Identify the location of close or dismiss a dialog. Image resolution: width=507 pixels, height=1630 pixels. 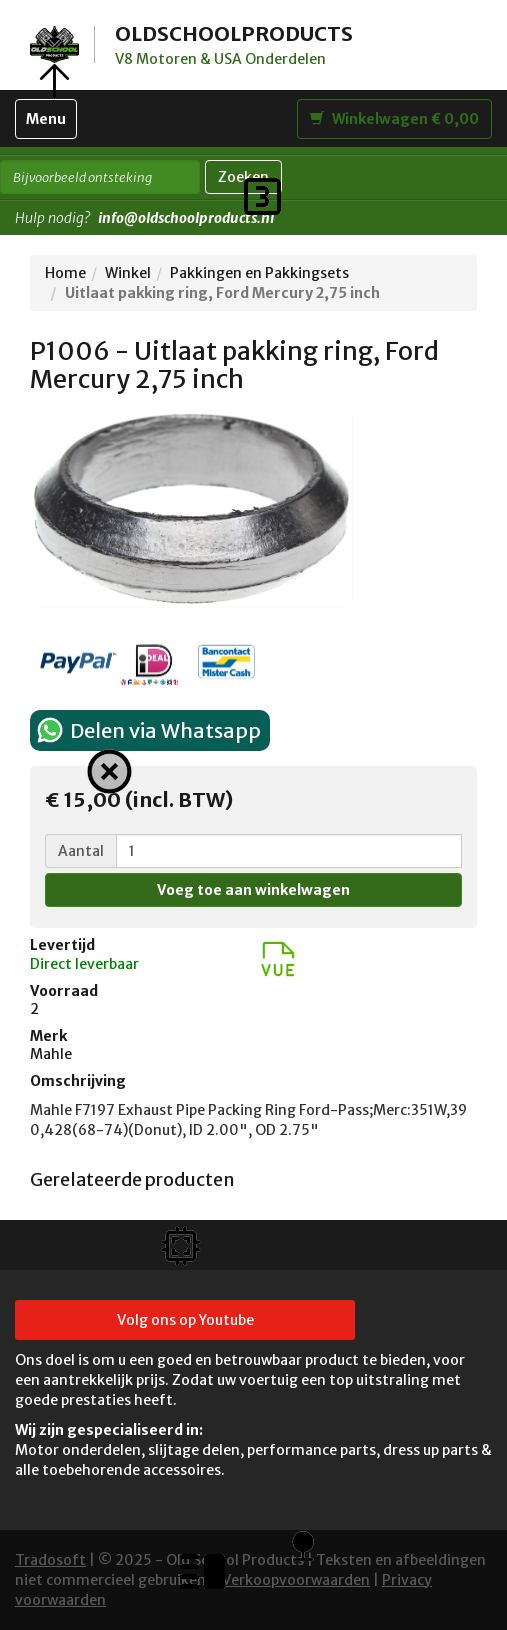
(109, 771).